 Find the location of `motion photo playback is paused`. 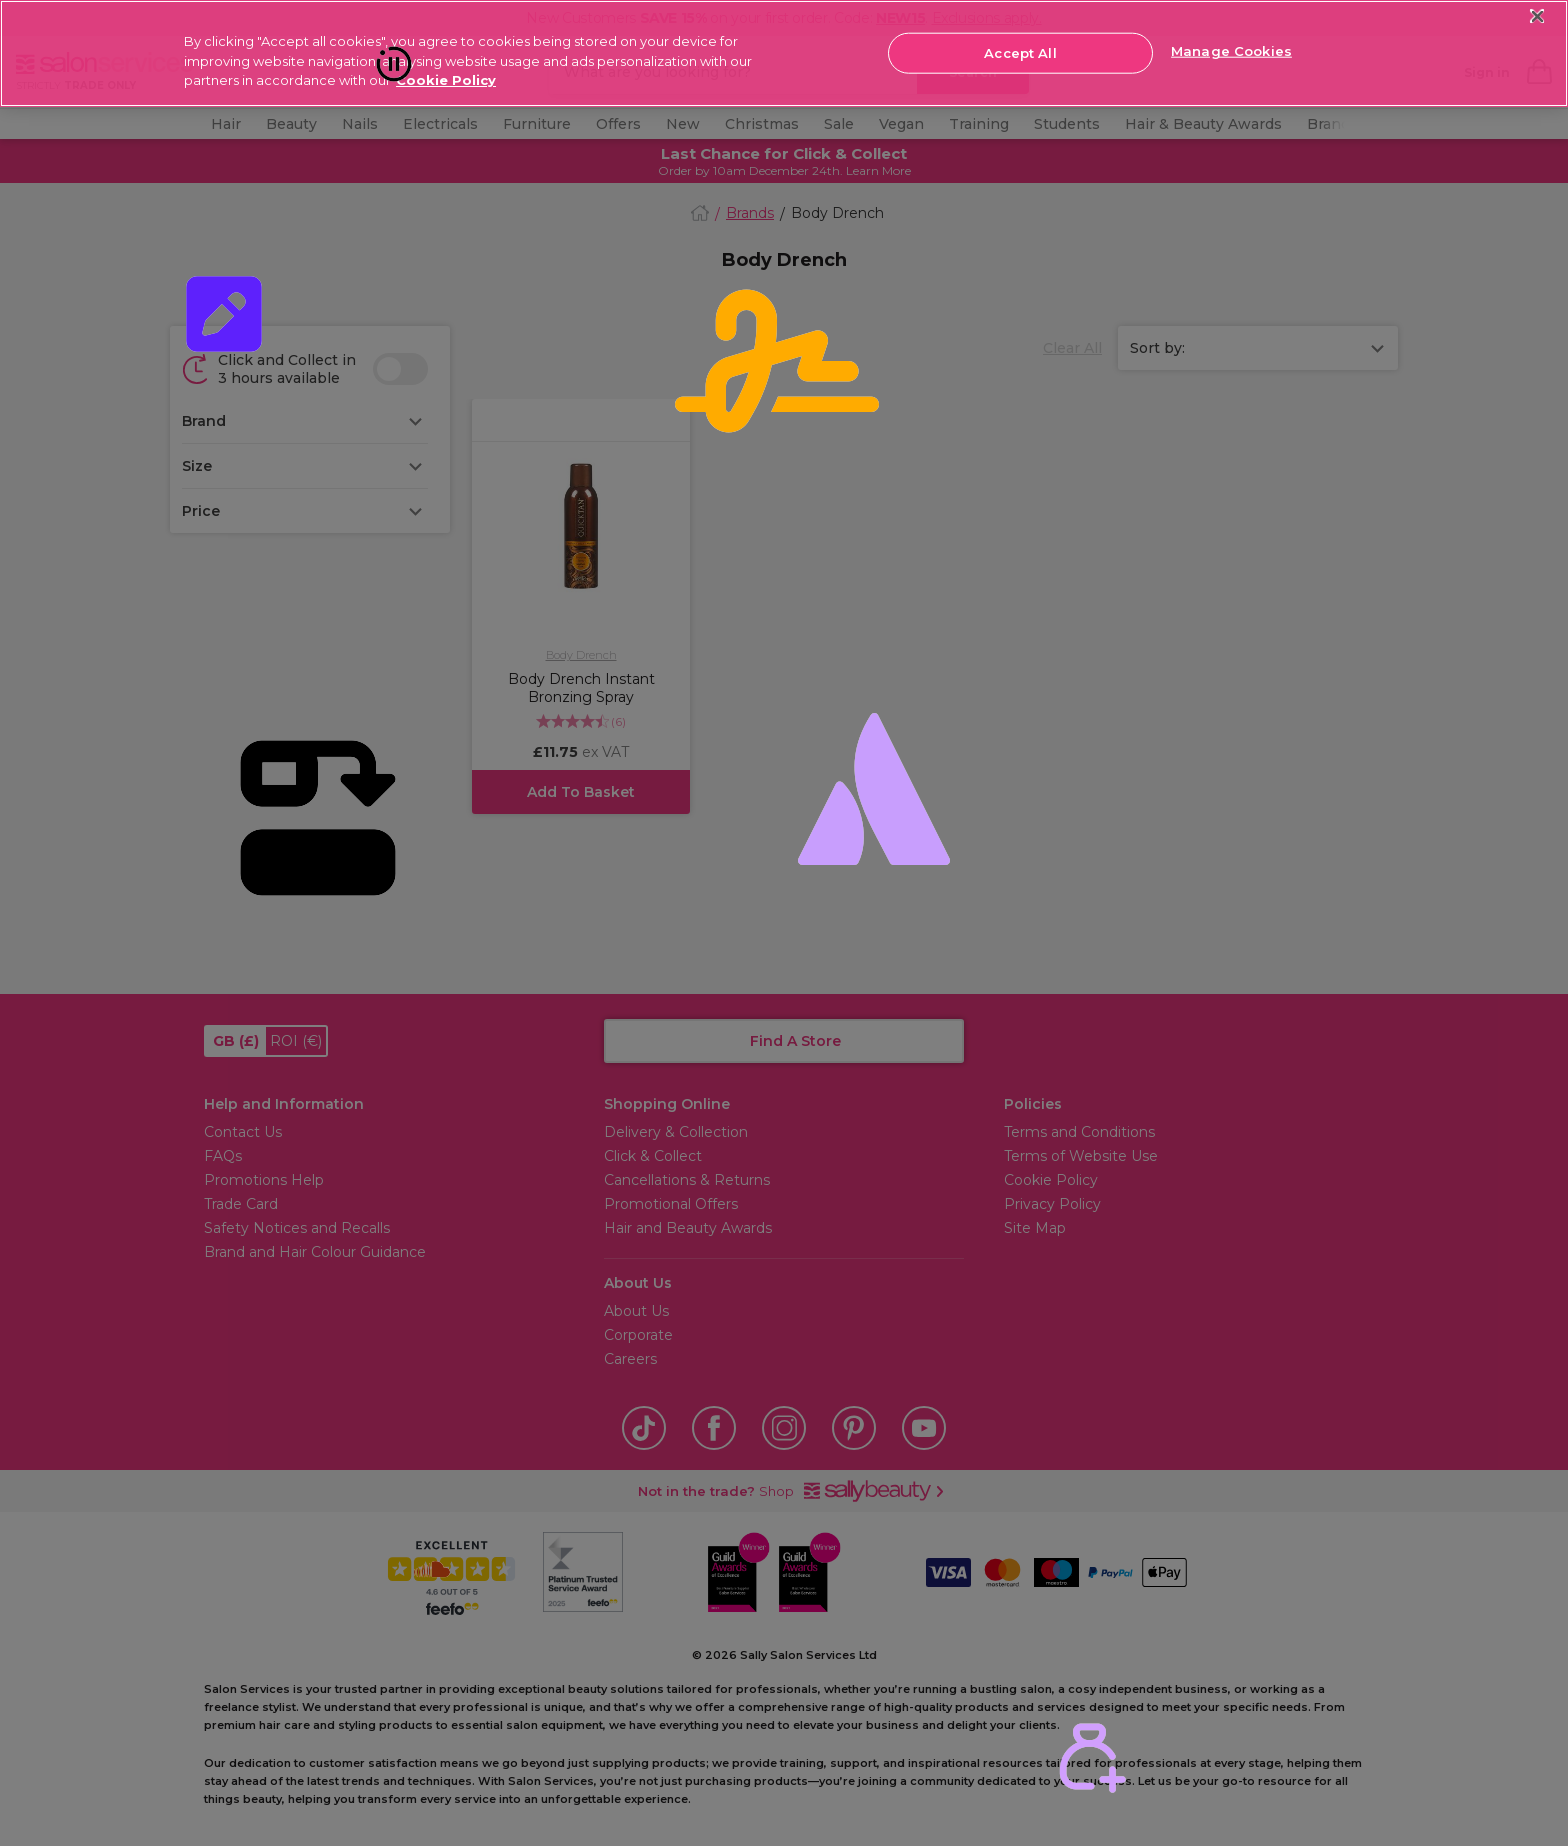

motion photo playback is paused is located at coordinates (394, 64).